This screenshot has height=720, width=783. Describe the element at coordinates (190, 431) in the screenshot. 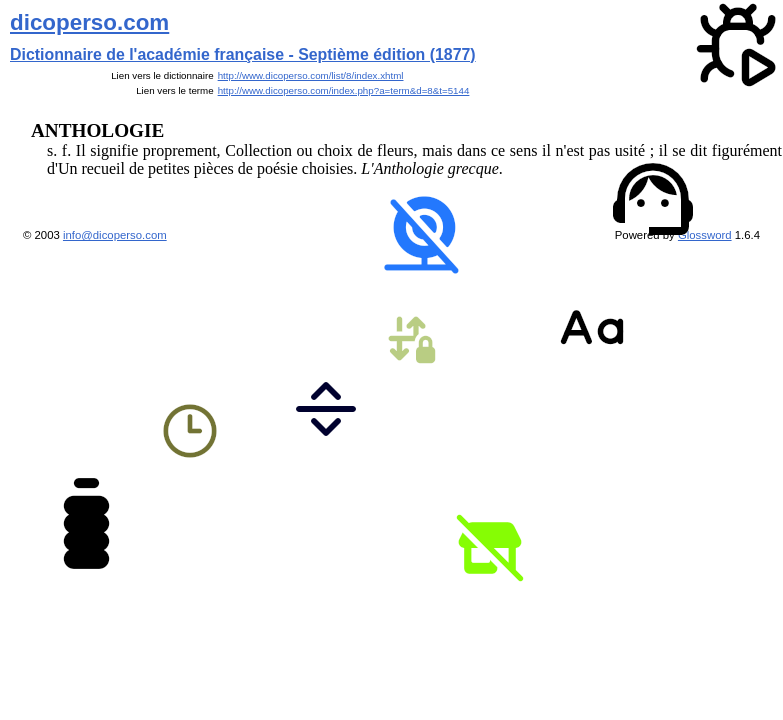

I see `view current time` at that location.